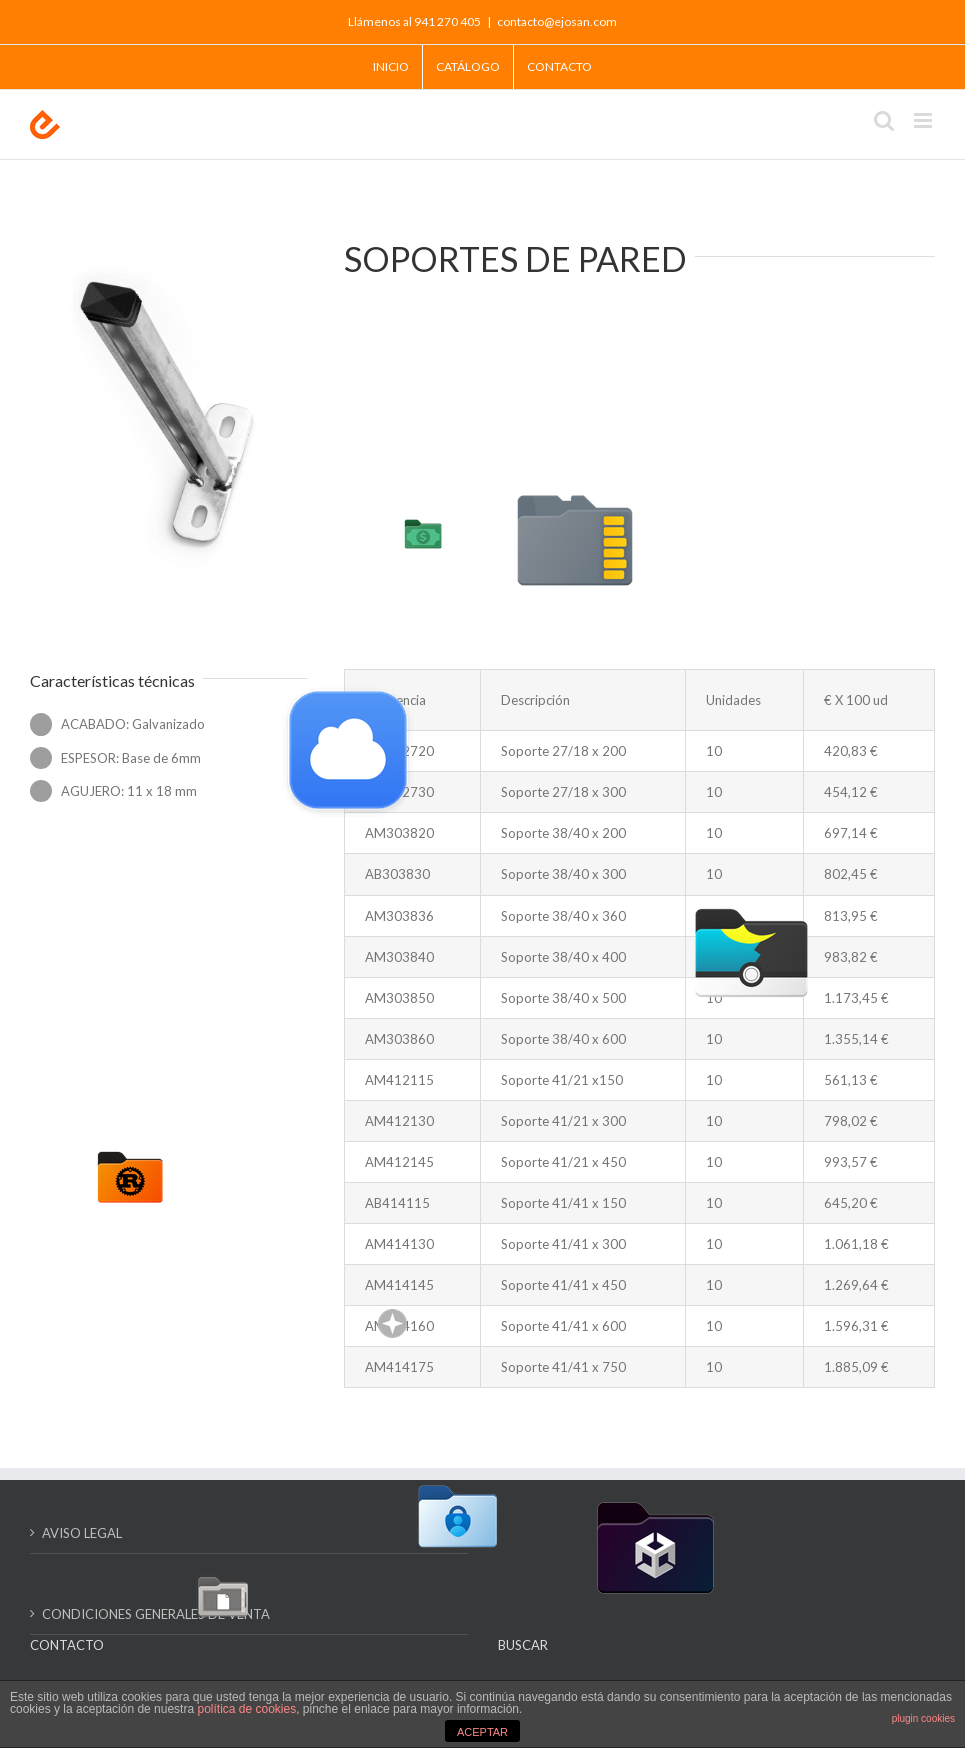  What do you see at coordinates (348, 750) in the screenshot?
I see `access cloud storage or services` at bounding box center [348, 750].